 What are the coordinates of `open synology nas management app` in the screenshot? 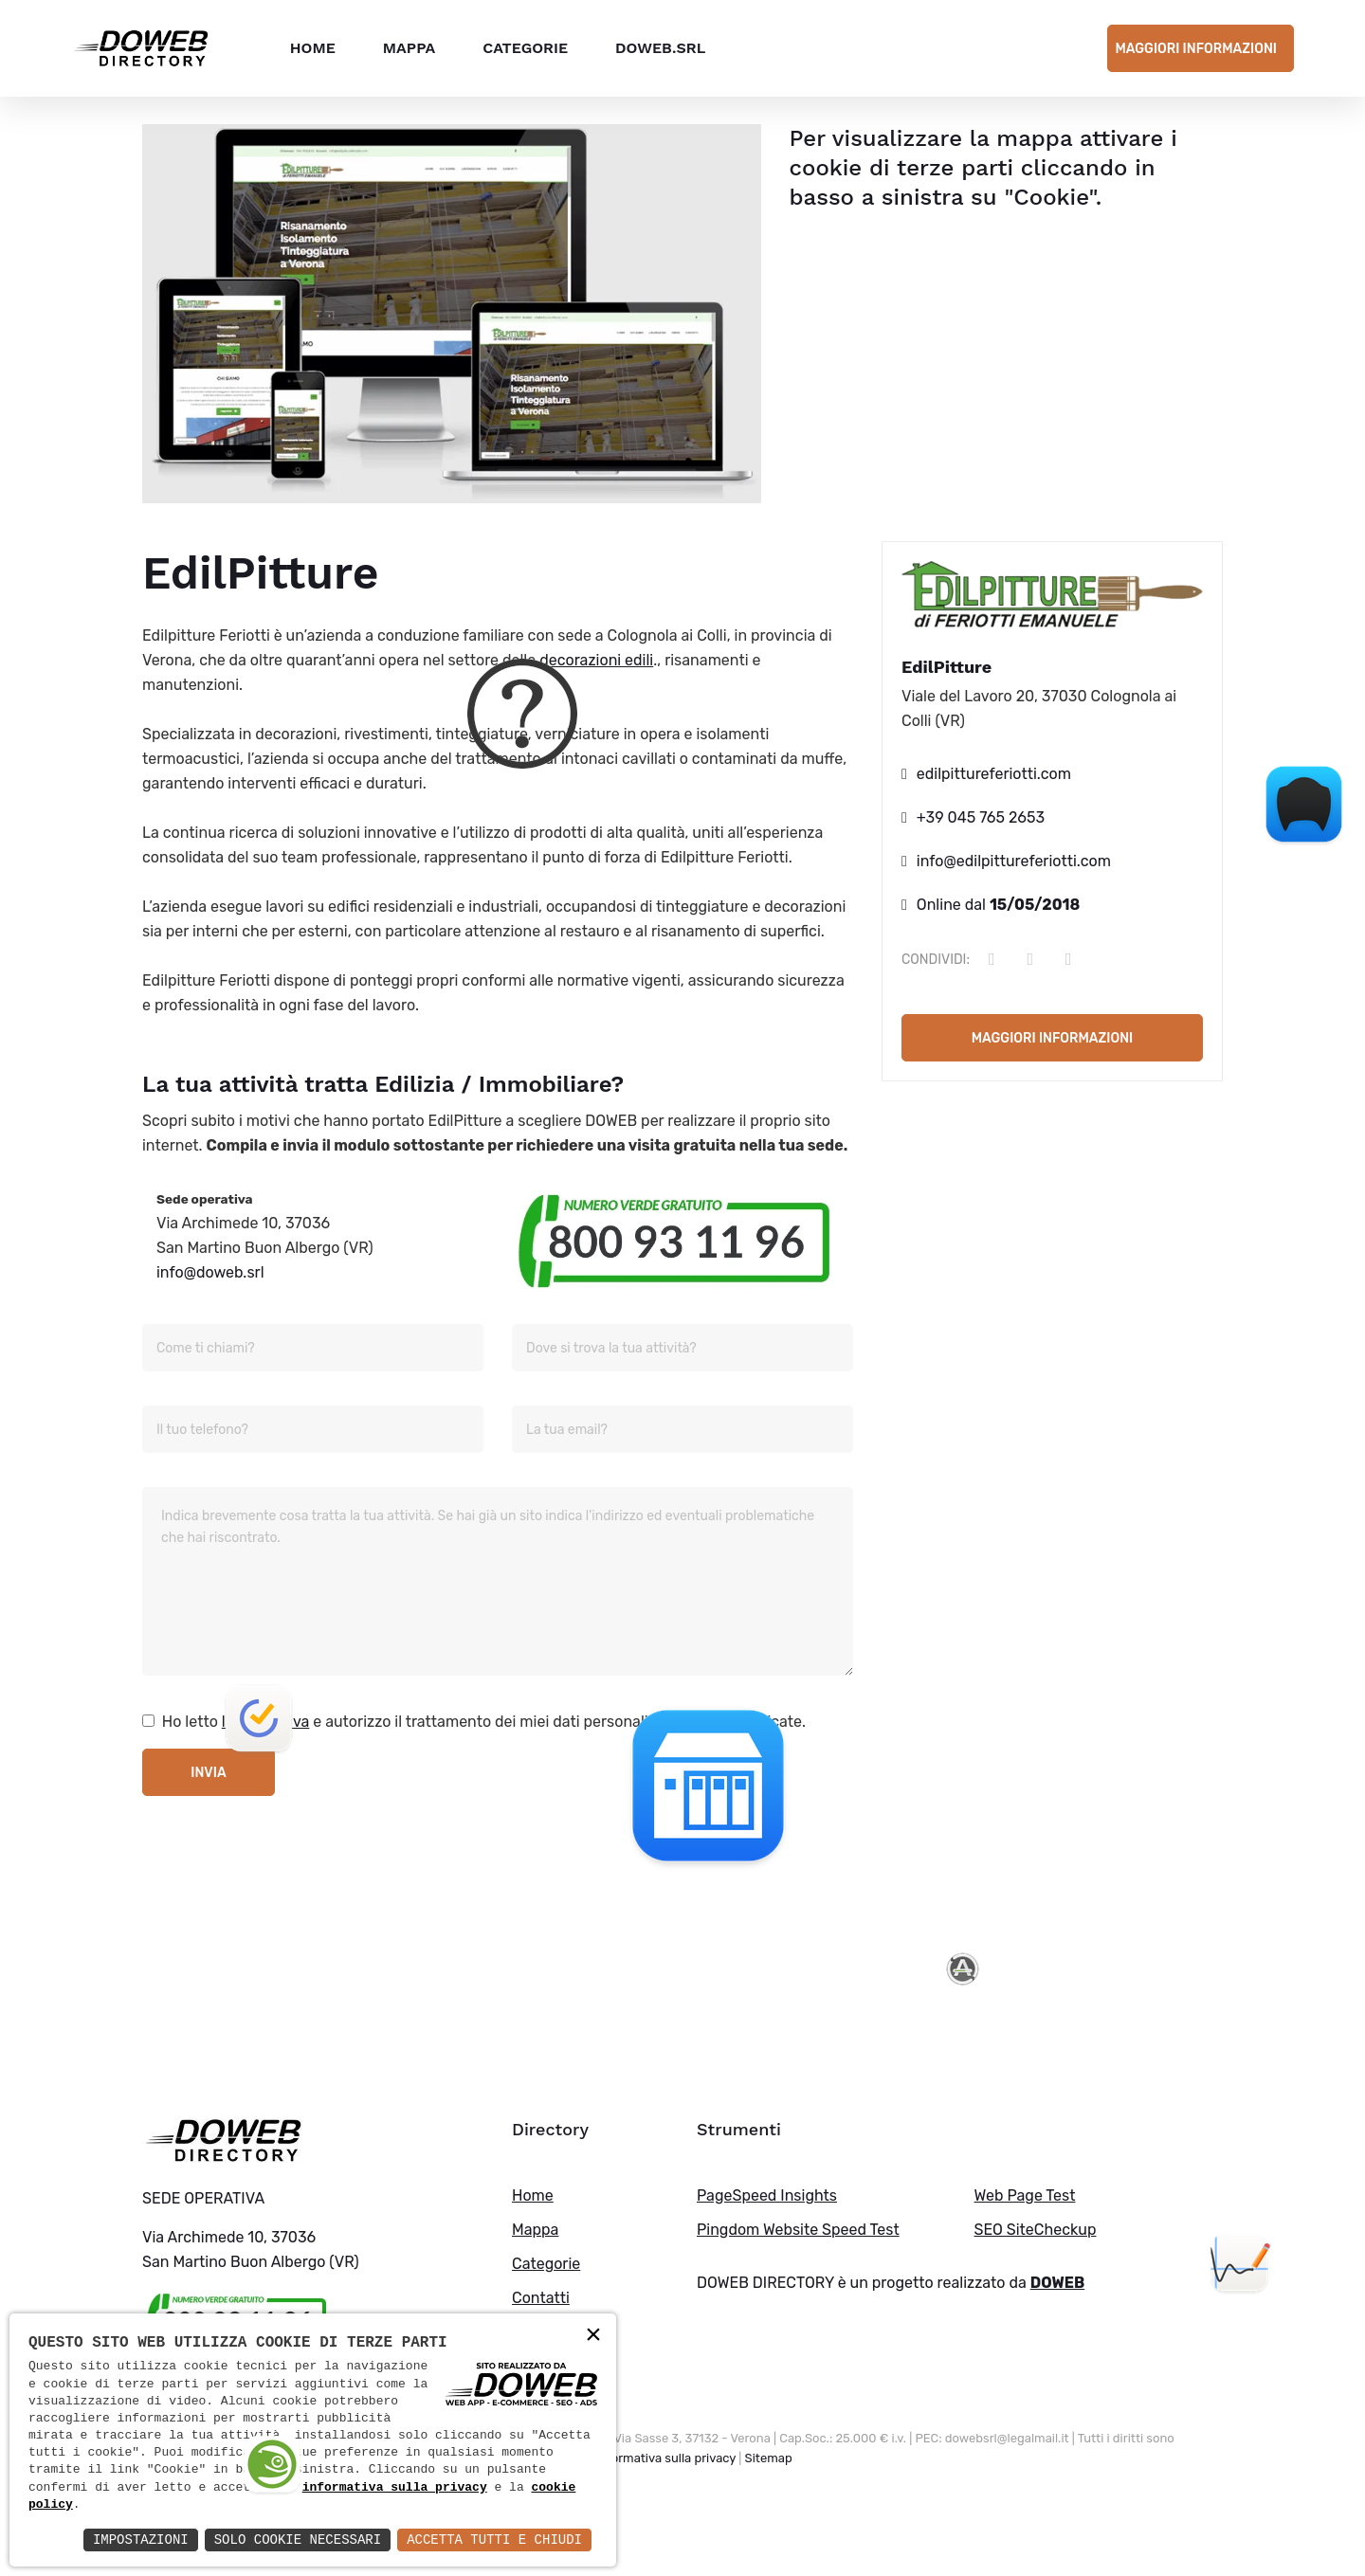 It's located at (708, 1786).